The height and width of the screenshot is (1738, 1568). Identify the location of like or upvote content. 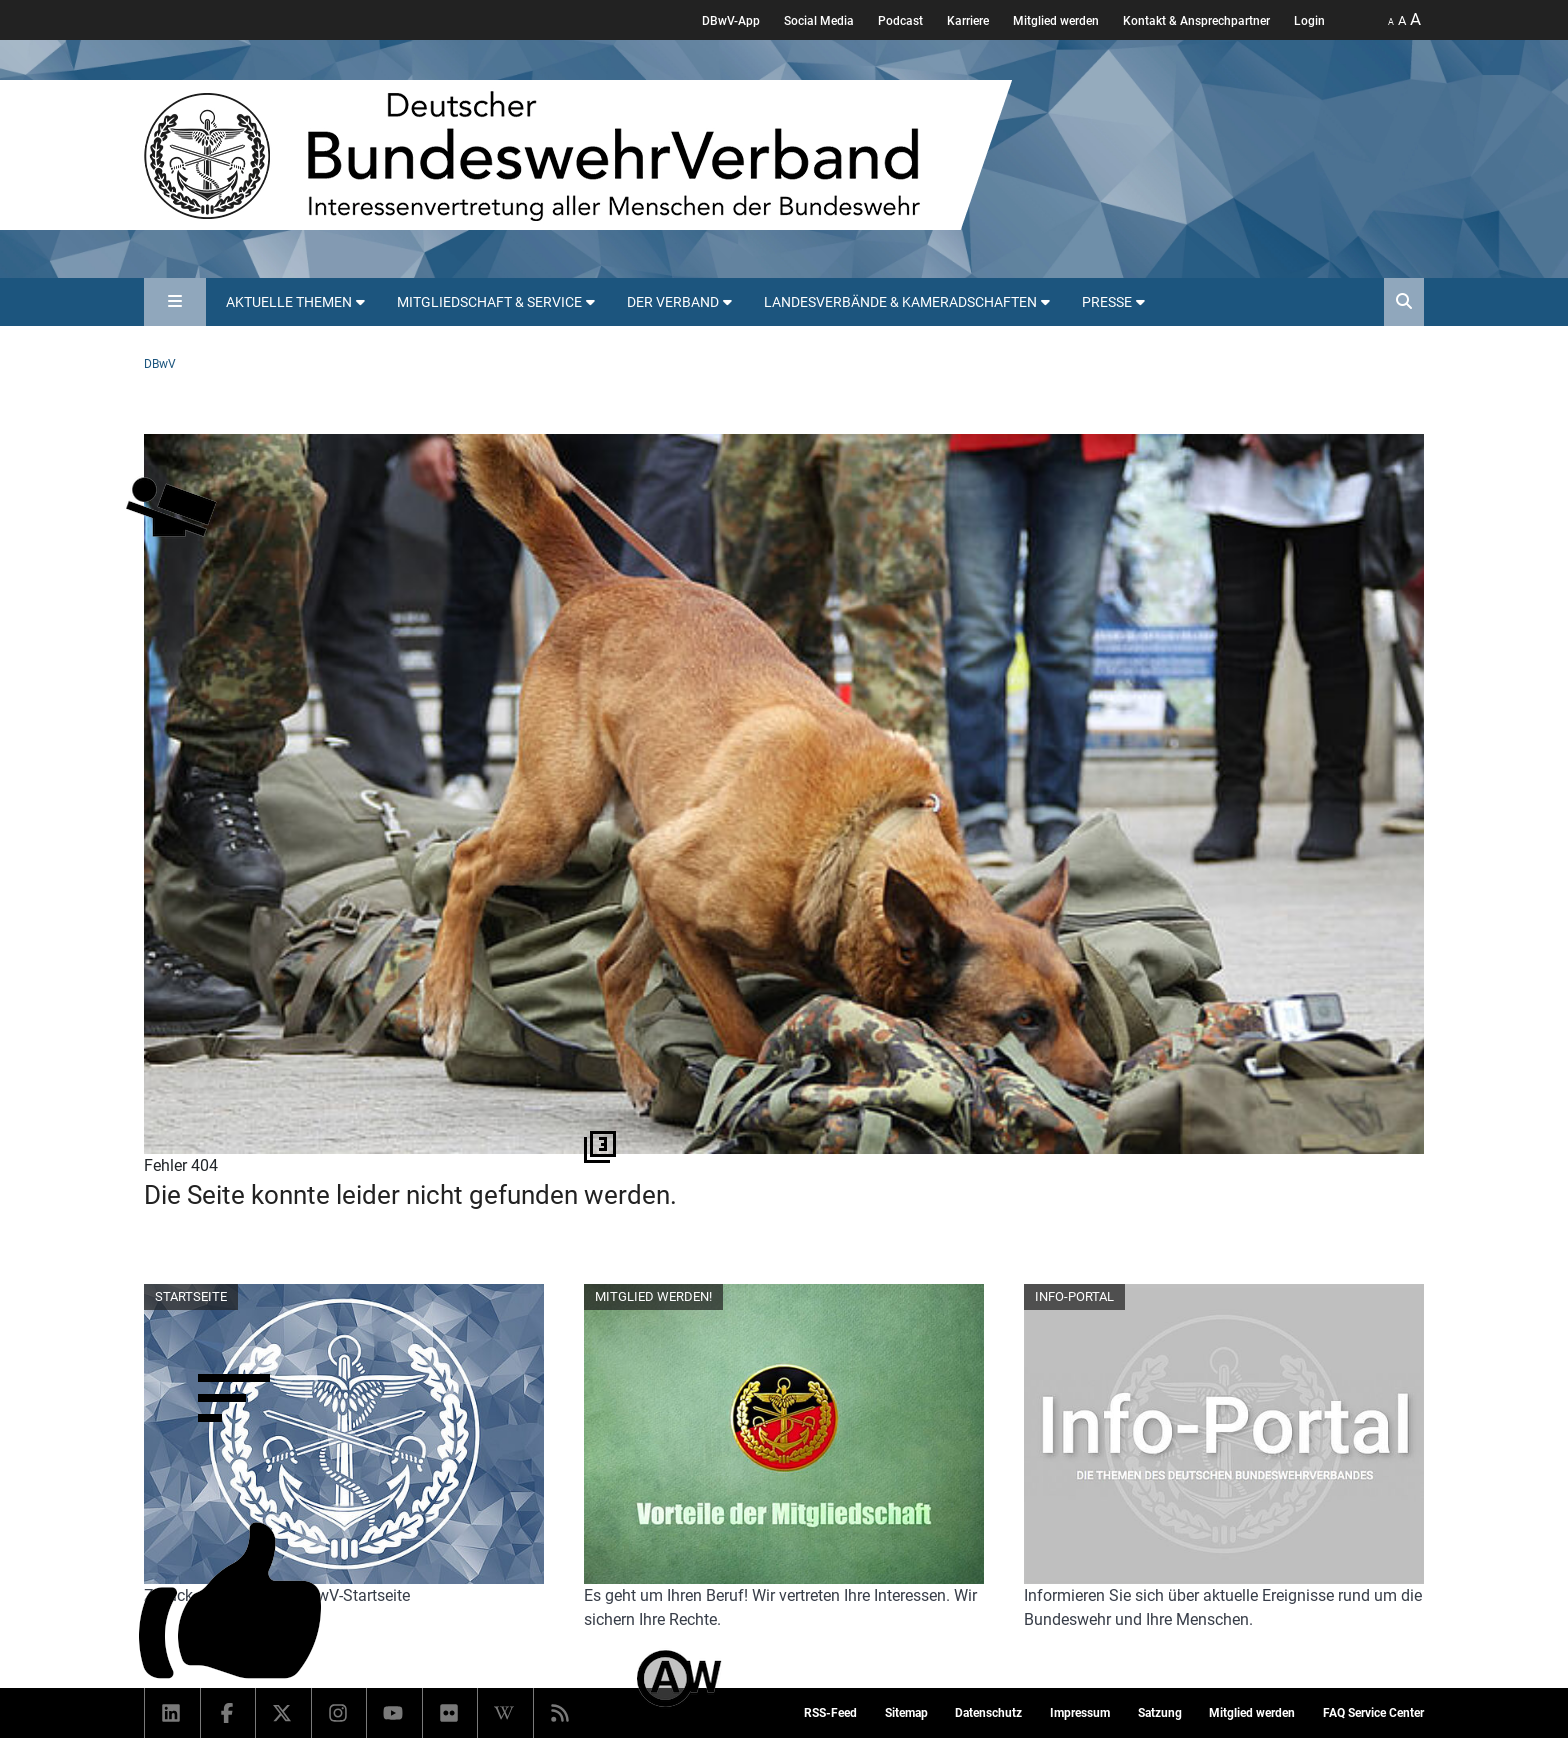
(230, 1609).